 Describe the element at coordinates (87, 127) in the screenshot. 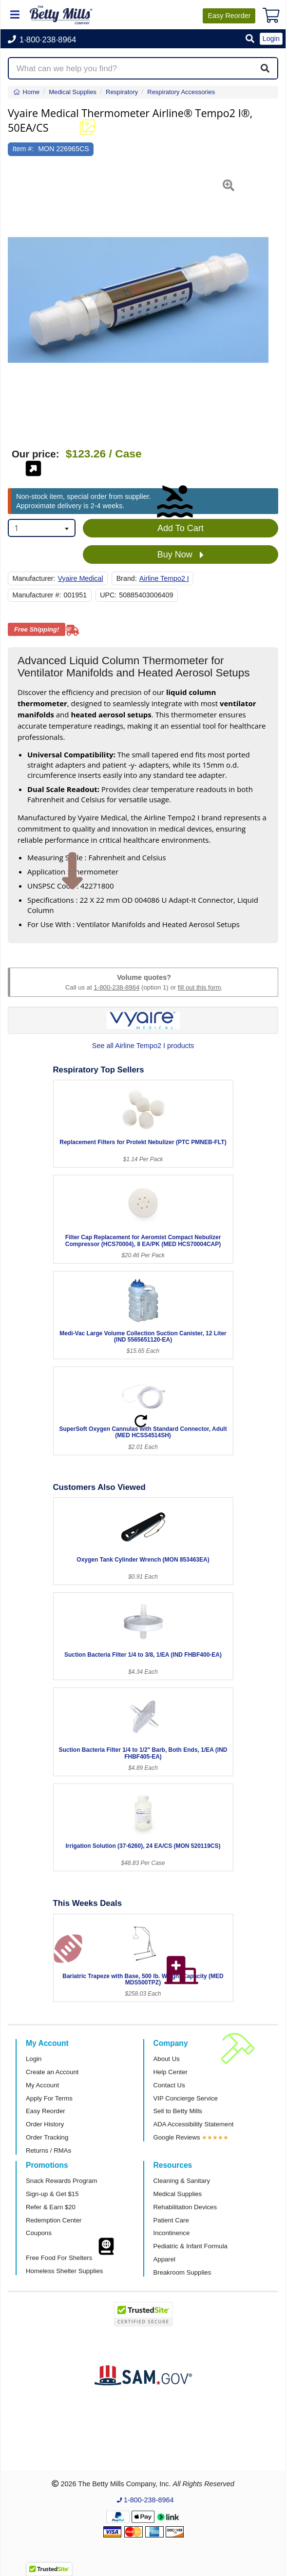

I see `view photo gallery` at that location.